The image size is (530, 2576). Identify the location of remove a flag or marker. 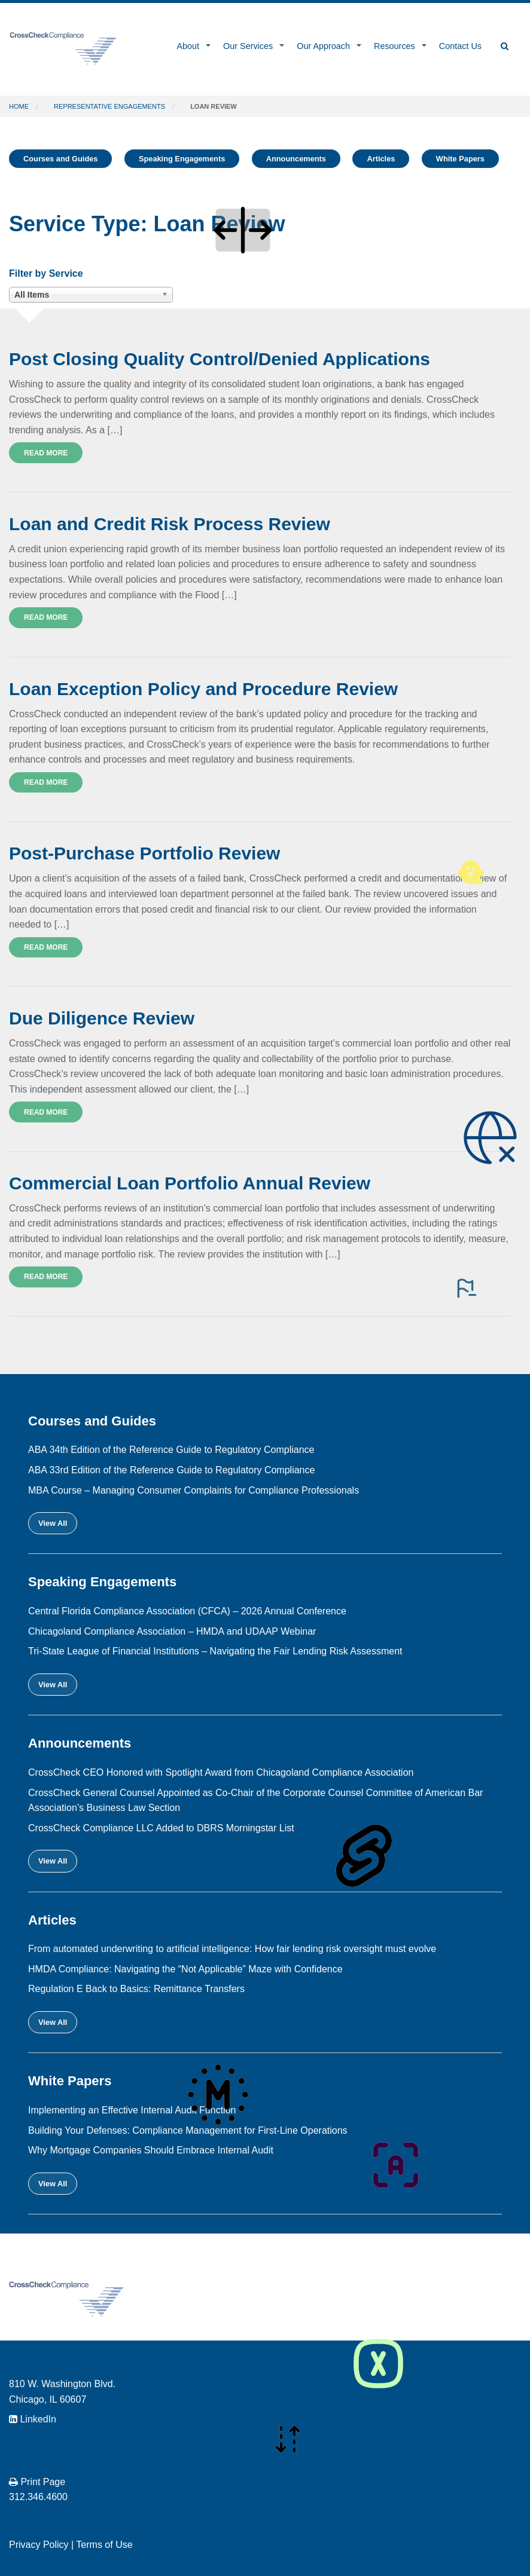
(465, 1288).